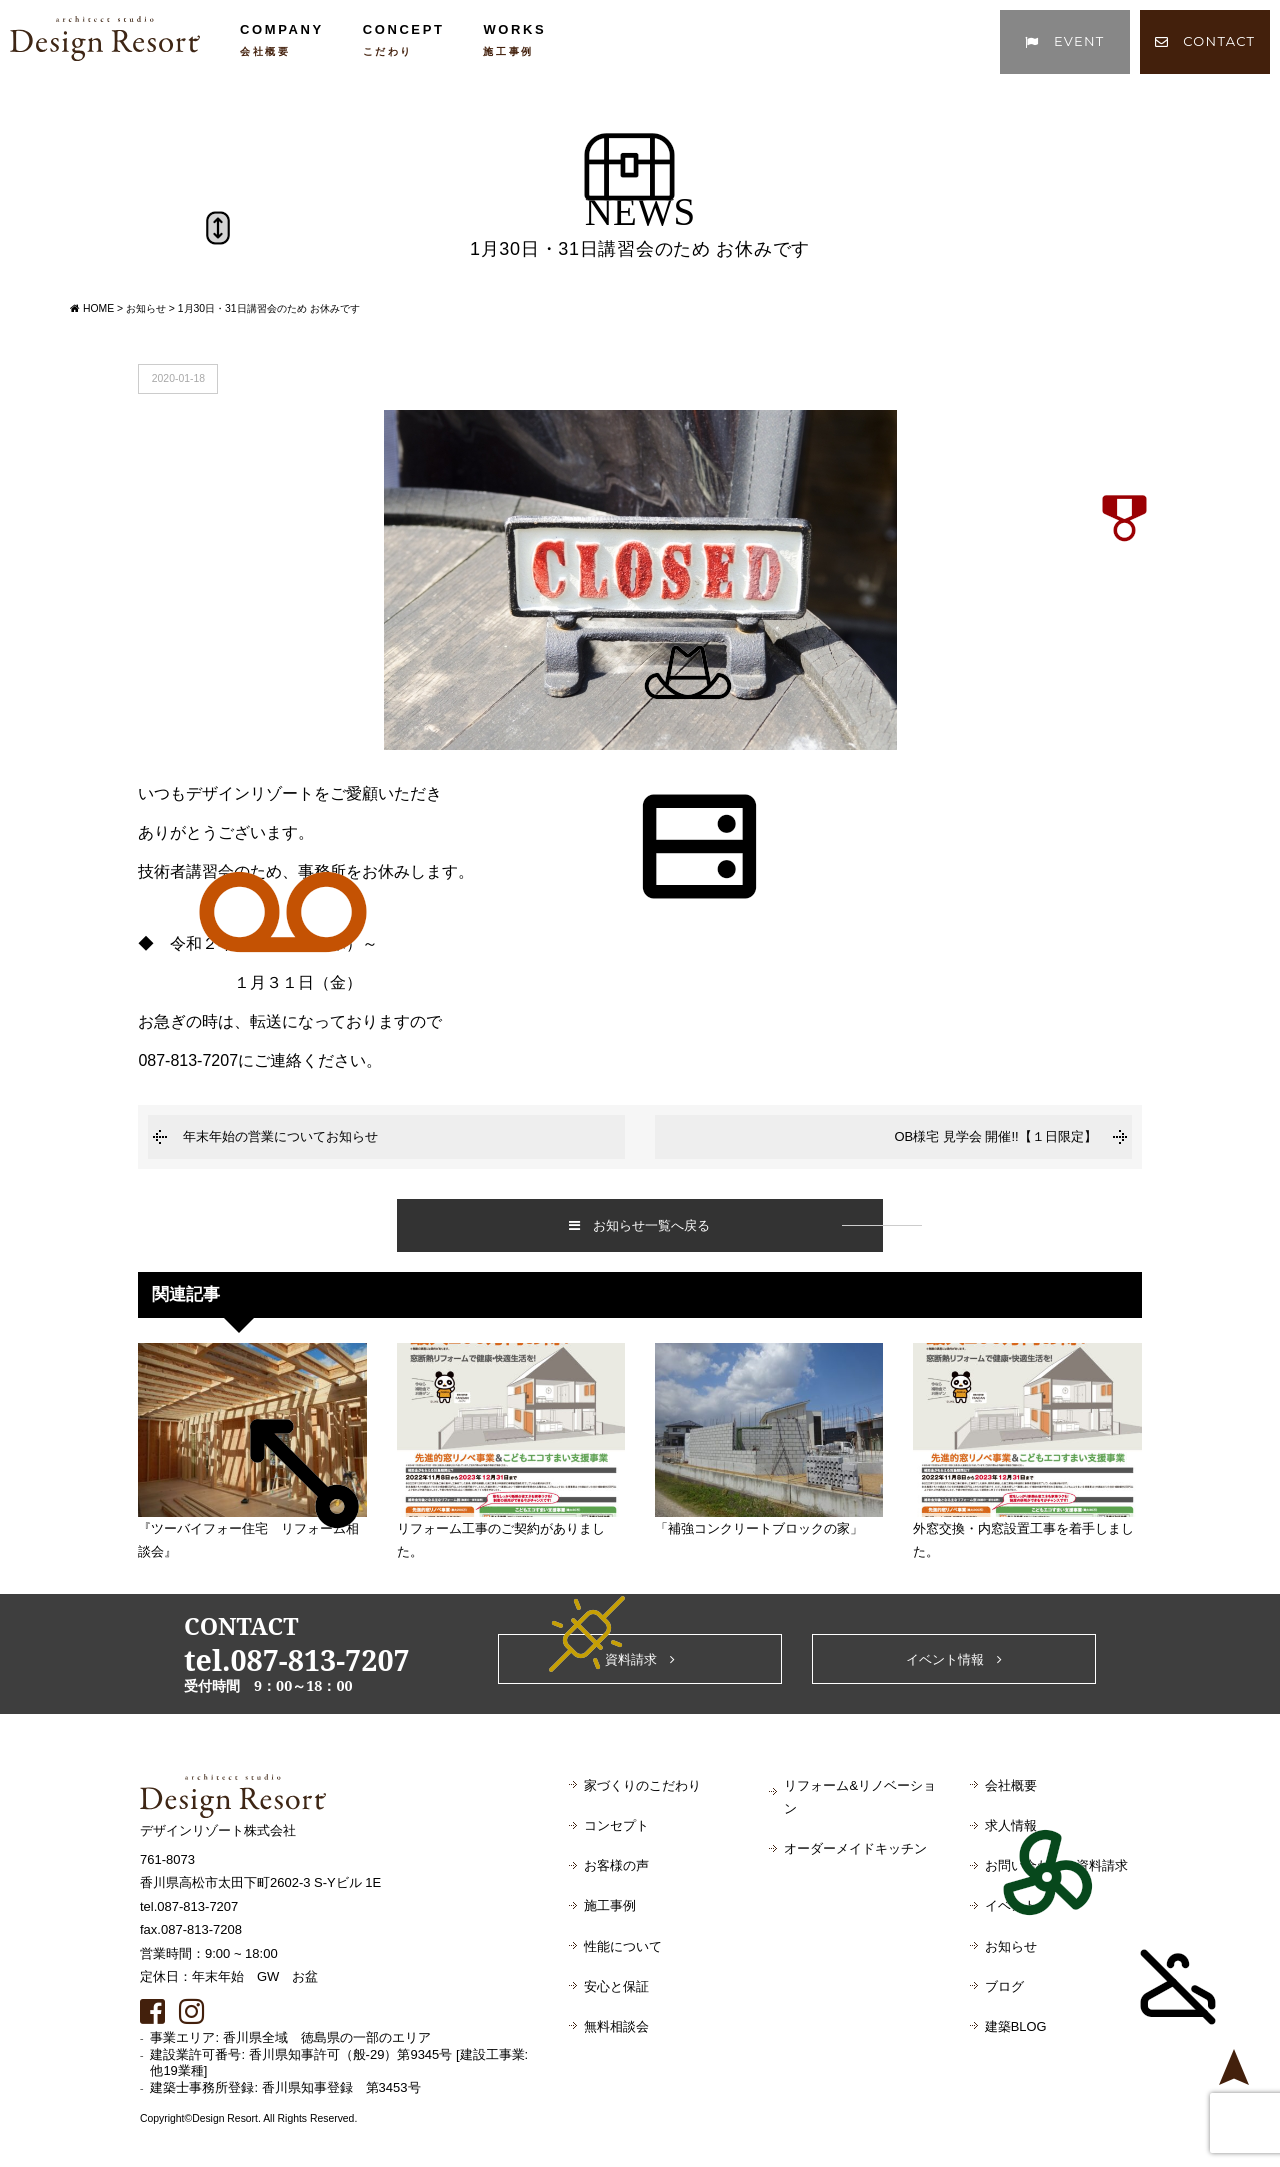 The image size is (1280, 2167). What do you see at coordinates (283, 912) in the screenshot?
I see `access voicemail messages` at bounding box center [283, 912].